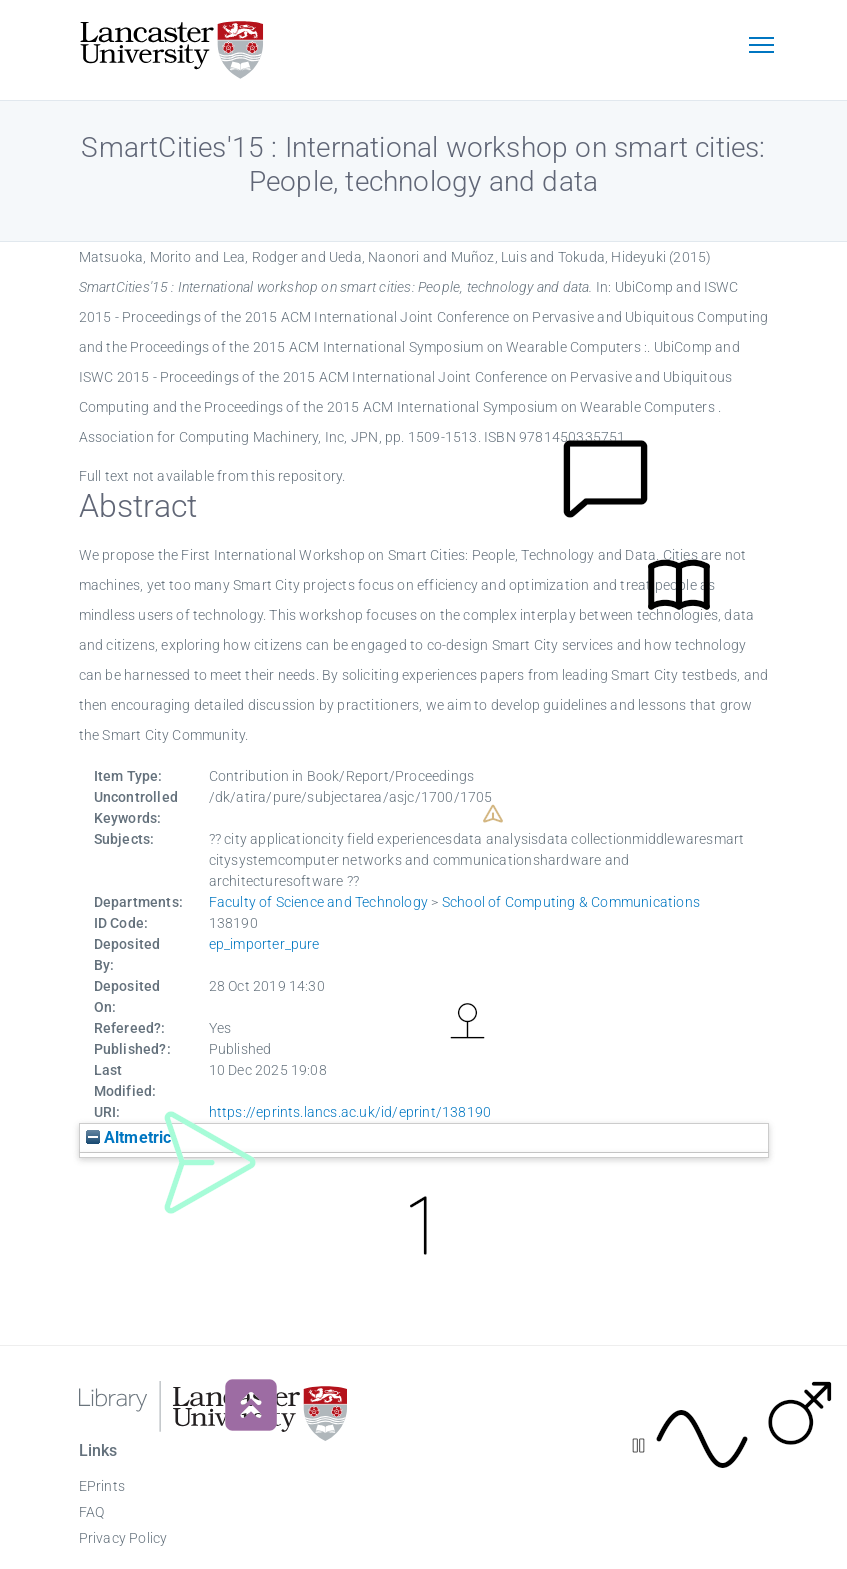 This screenshot has width=847, height=1569. What do you see at coordinates (638, 1445) in the screenshot?
I see `switch to column view layout` at bounding box center [638, 1445].